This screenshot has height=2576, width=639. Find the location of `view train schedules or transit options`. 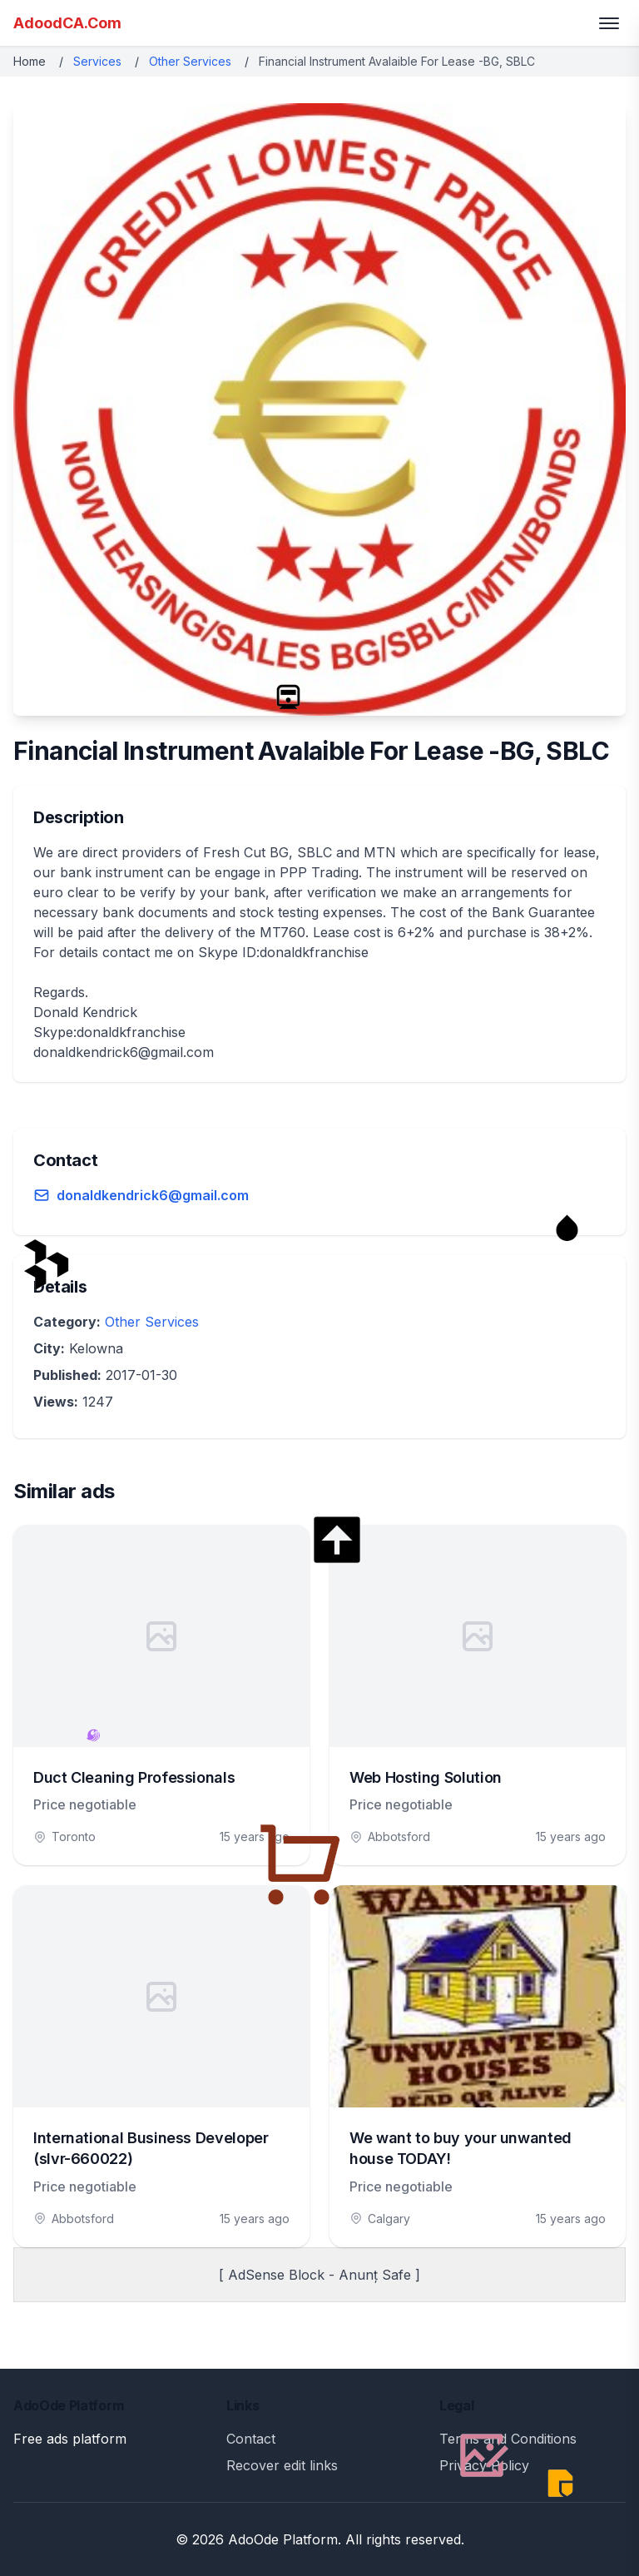

view train schedules or transit options is located at coordinates (288, 696).